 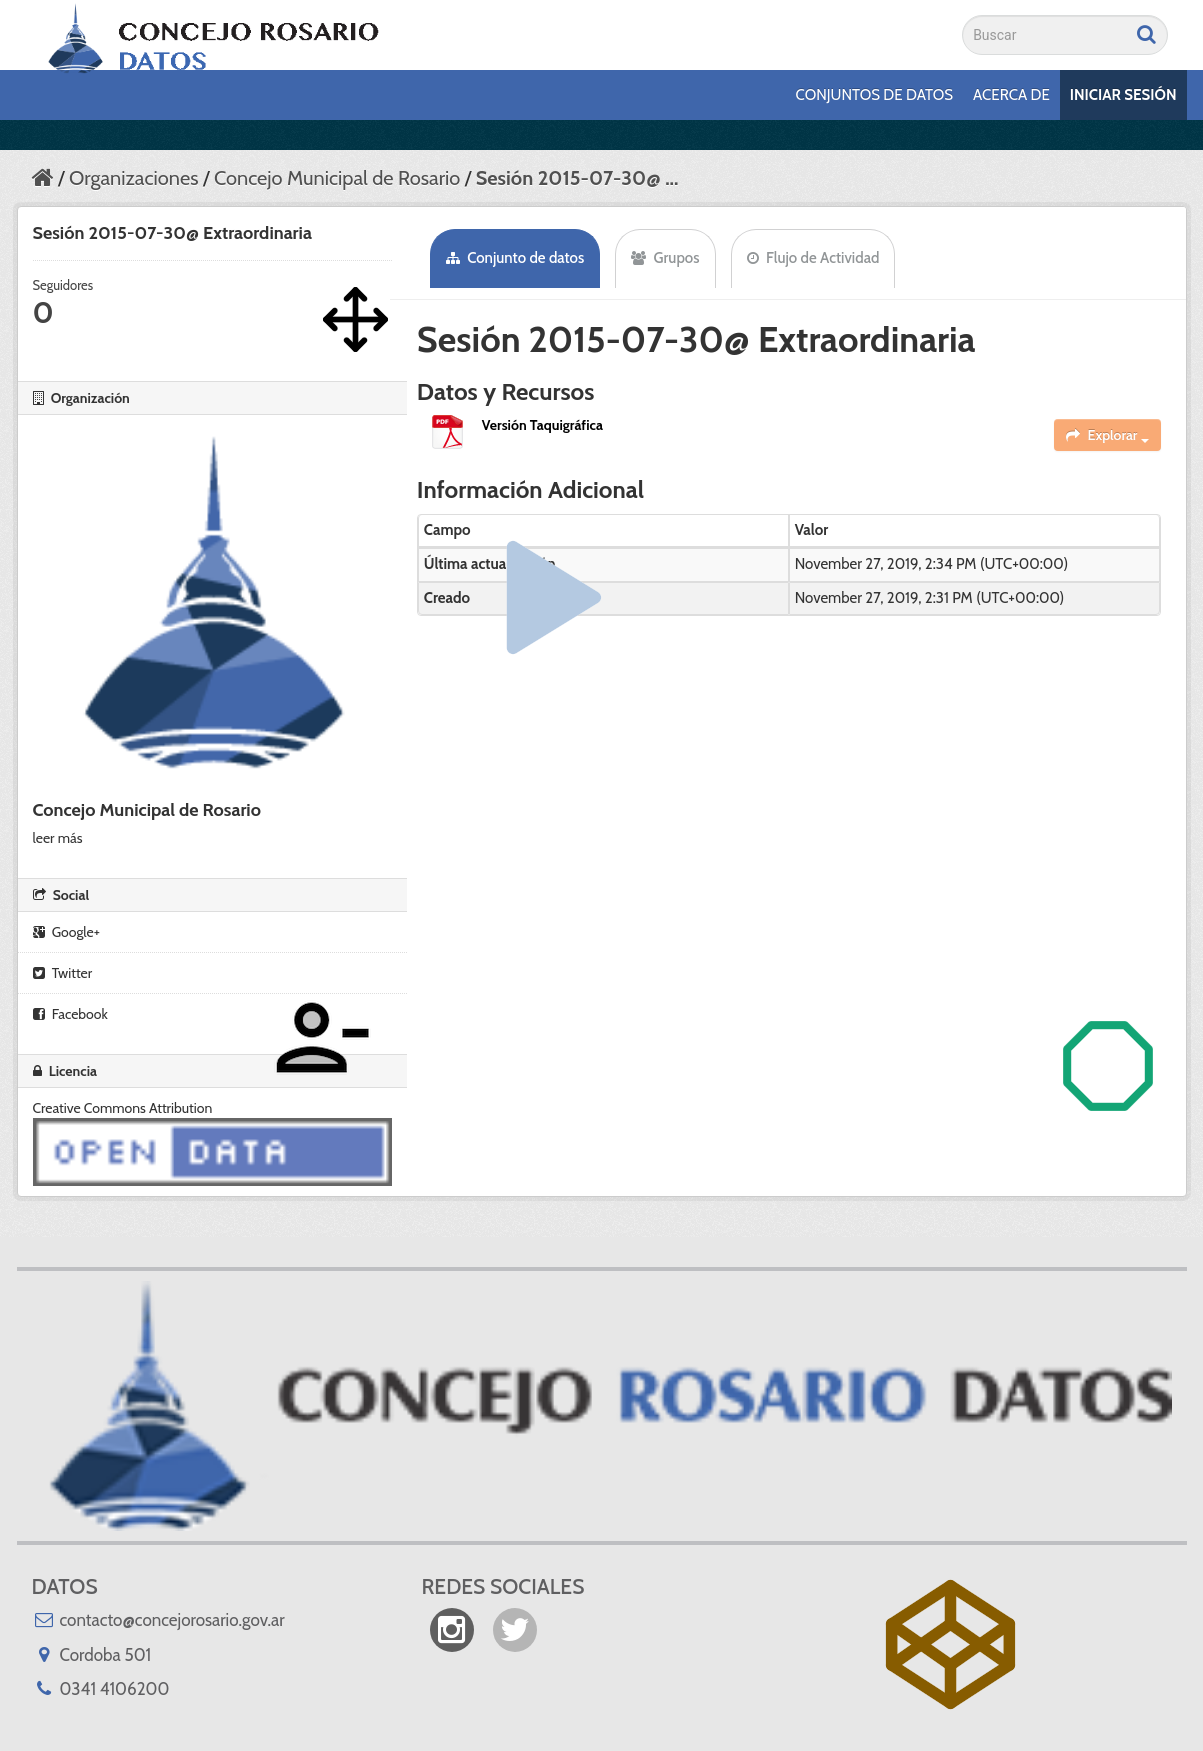 I want to click on play media content, so click(x=544, y=597).